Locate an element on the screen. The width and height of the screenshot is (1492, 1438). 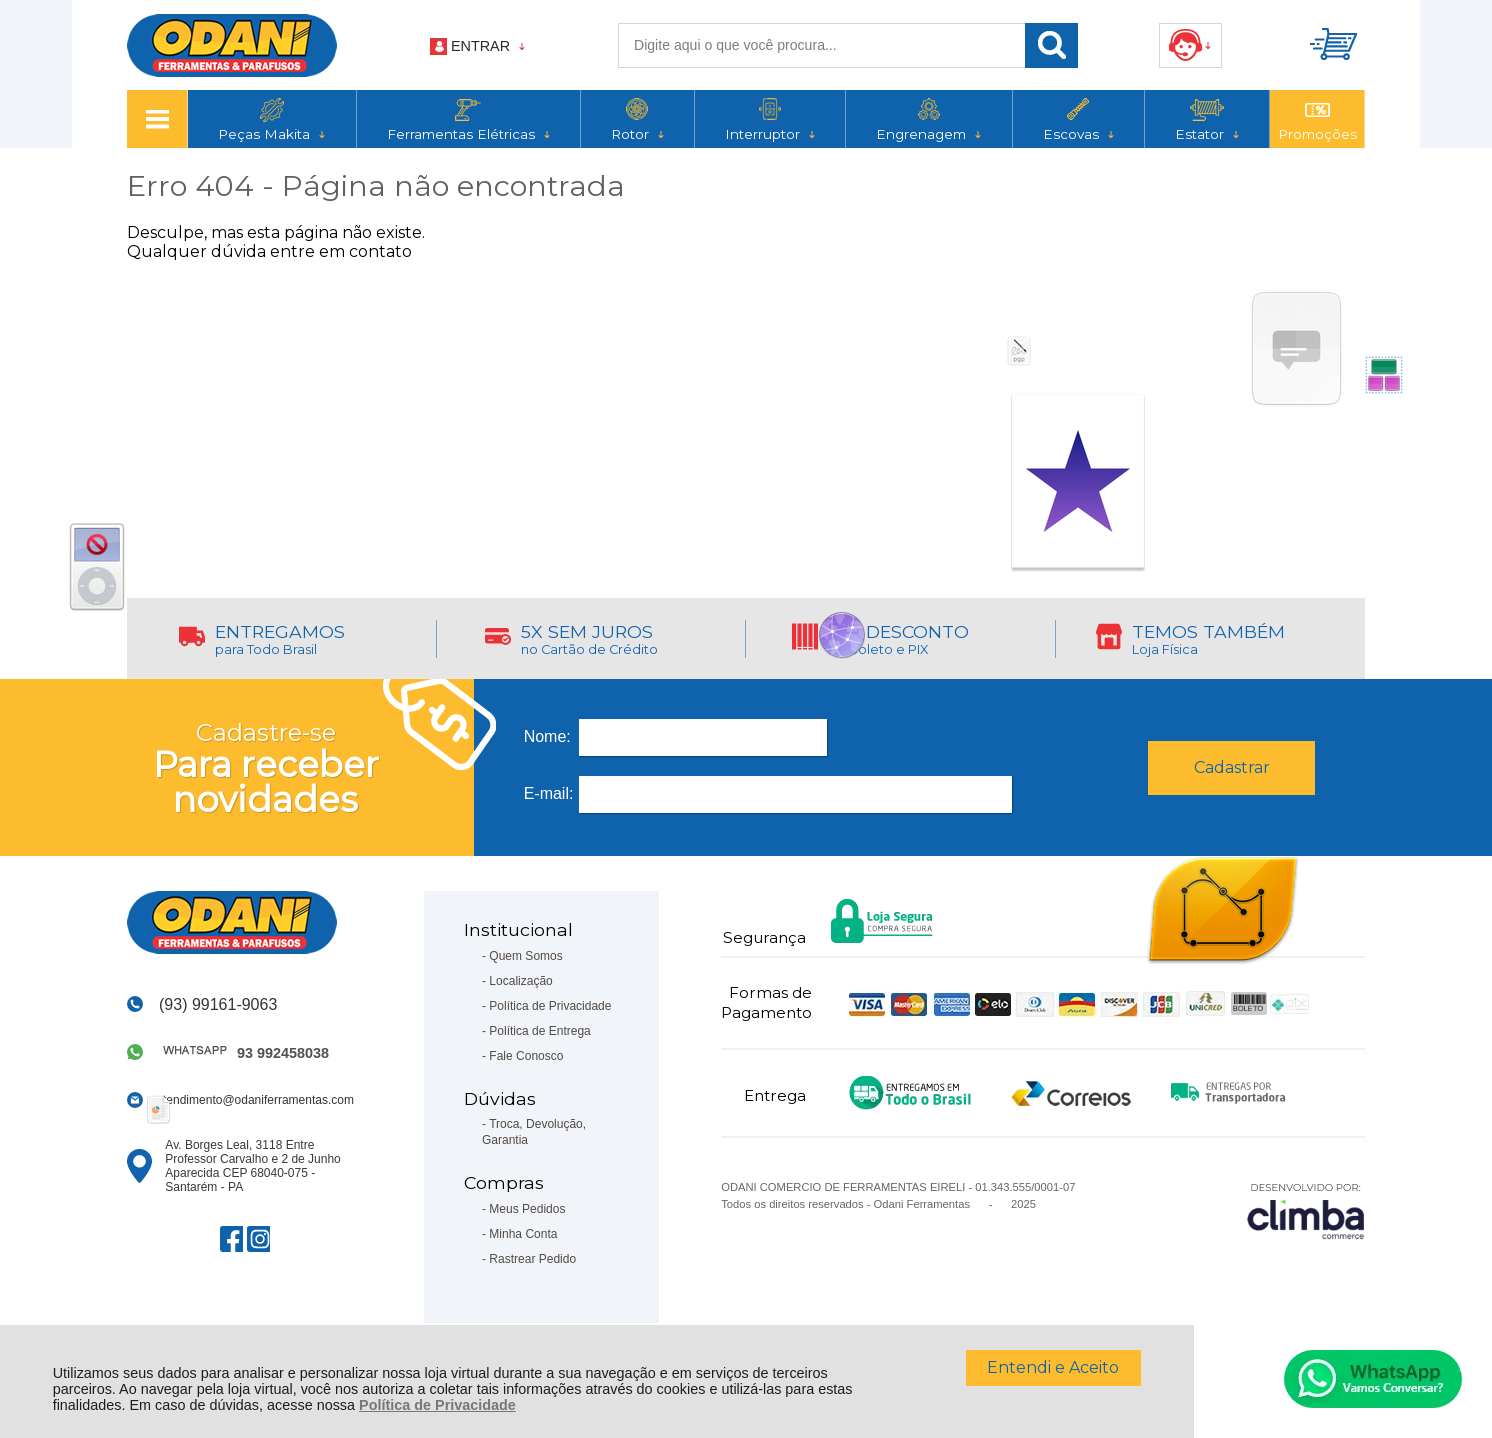
iPod device is unavailable or cannot be connected is located at coordinates (97, 567).